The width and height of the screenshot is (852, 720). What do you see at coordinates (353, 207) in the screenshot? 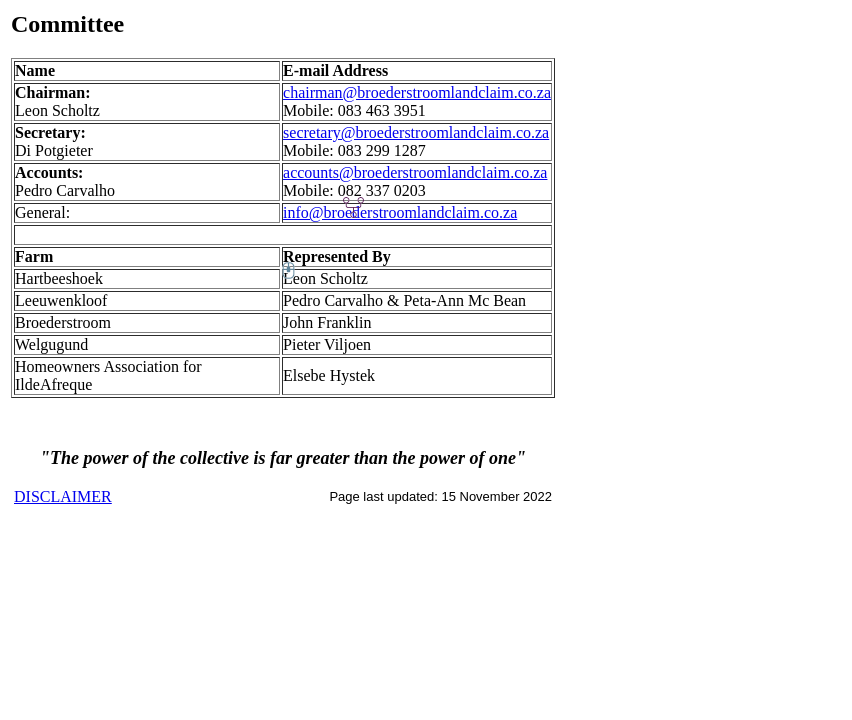
I see `fork a repository or branch` at bounding box center [353, 207].